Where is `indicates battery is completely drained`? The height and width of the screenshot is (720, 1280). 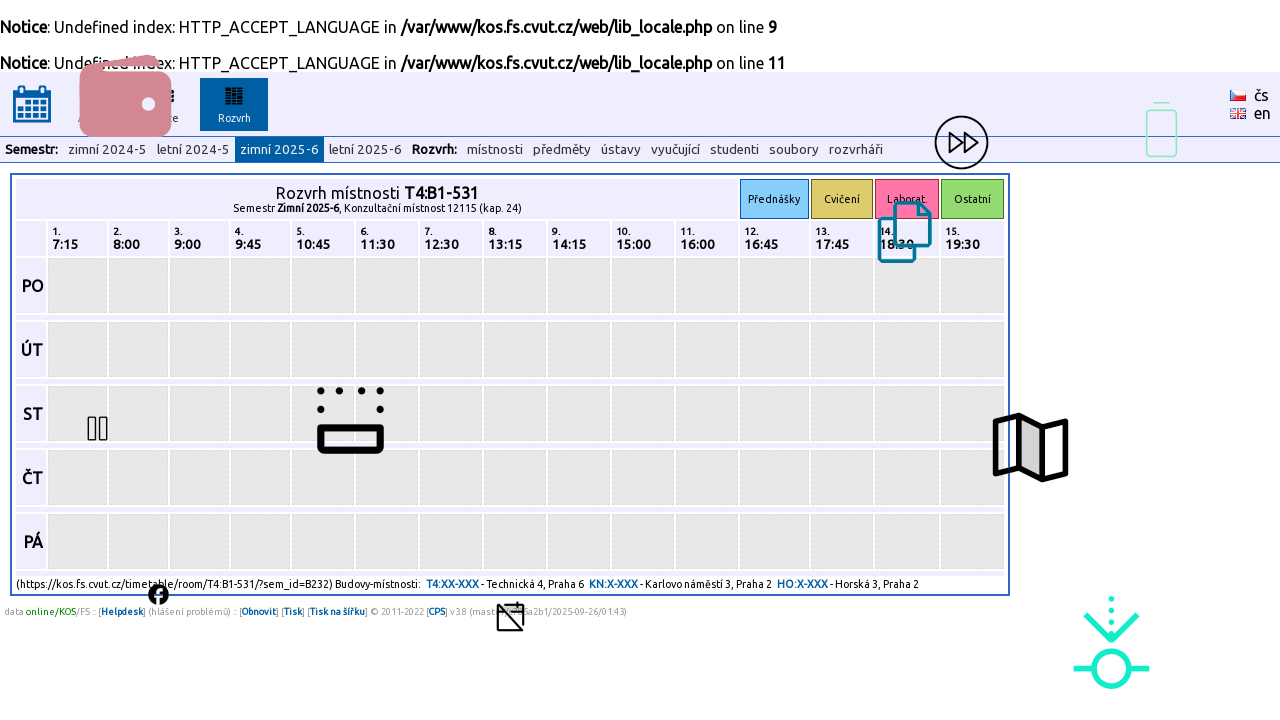 indicates battery is completely drained is located at coordinates (1161, 130).